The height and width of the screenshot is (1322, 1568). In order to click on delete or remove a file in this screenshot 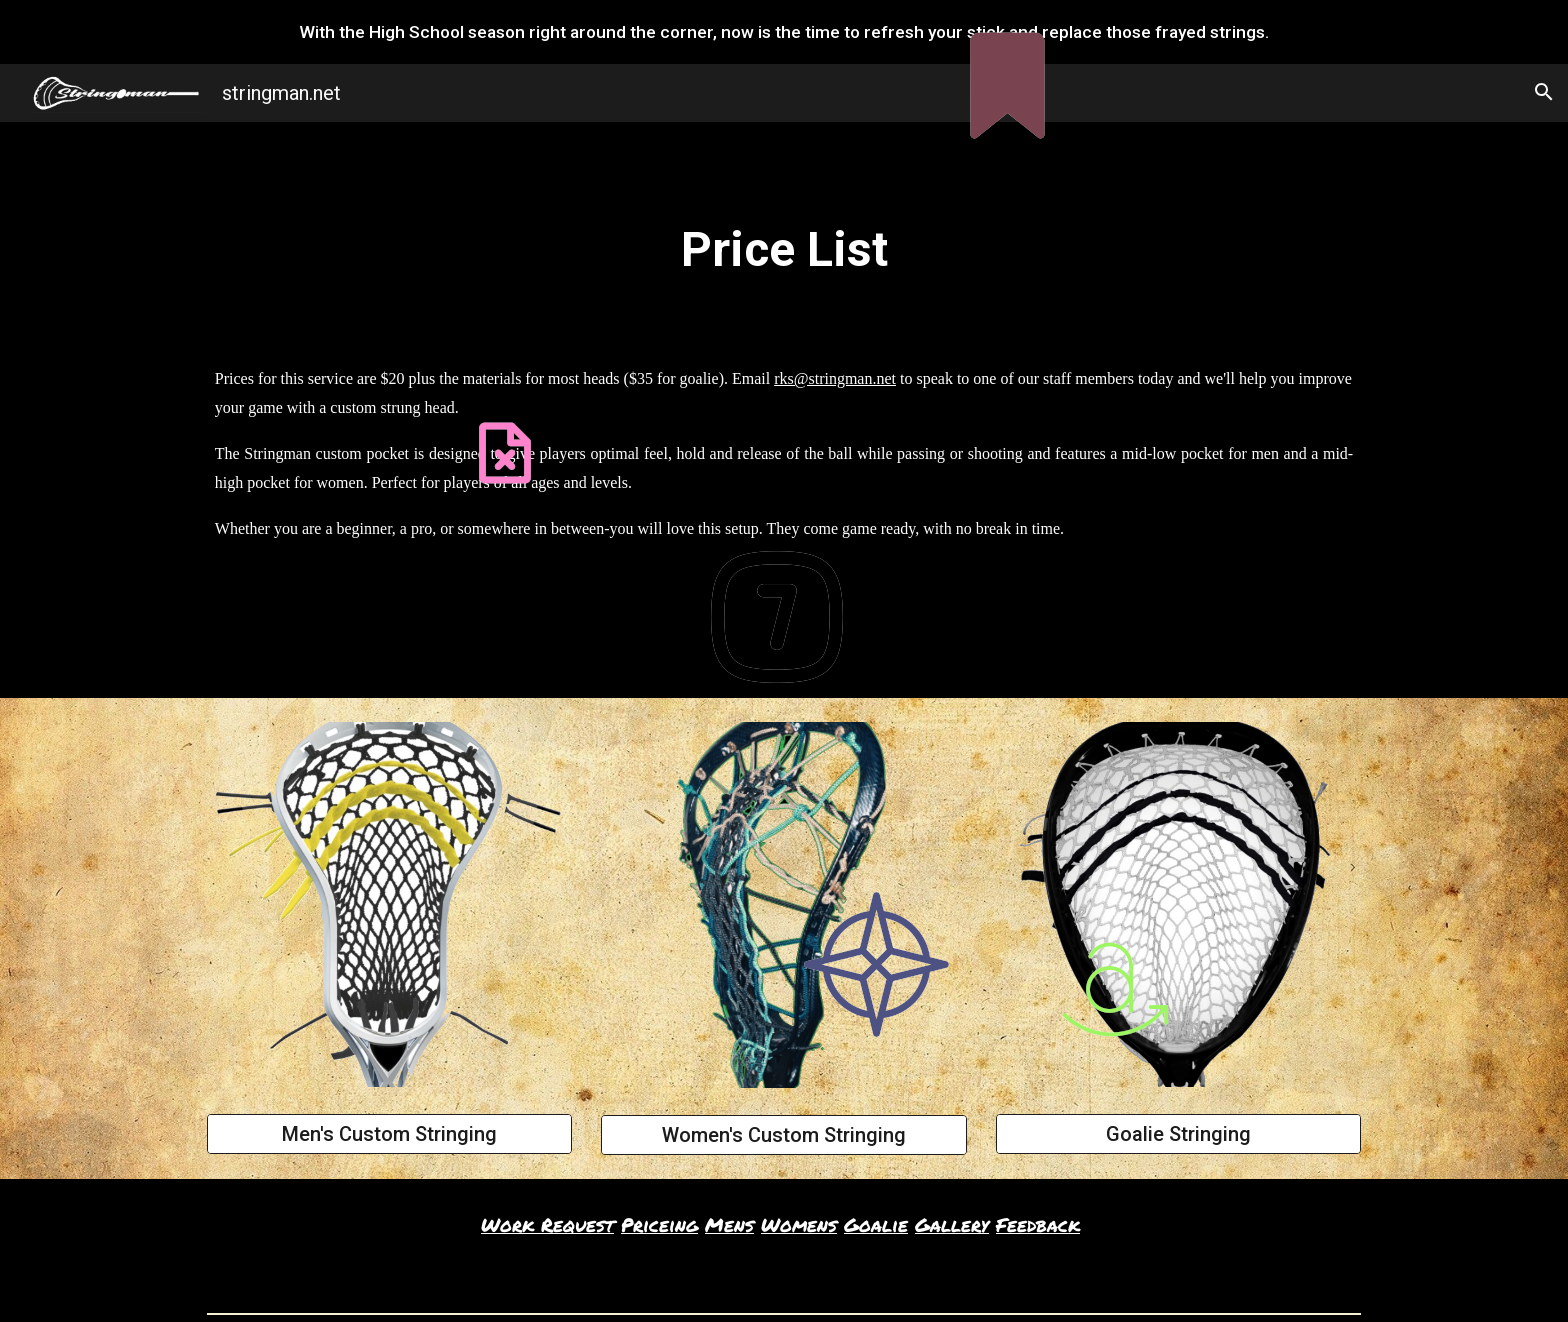, I will do `click(505, 453)`.